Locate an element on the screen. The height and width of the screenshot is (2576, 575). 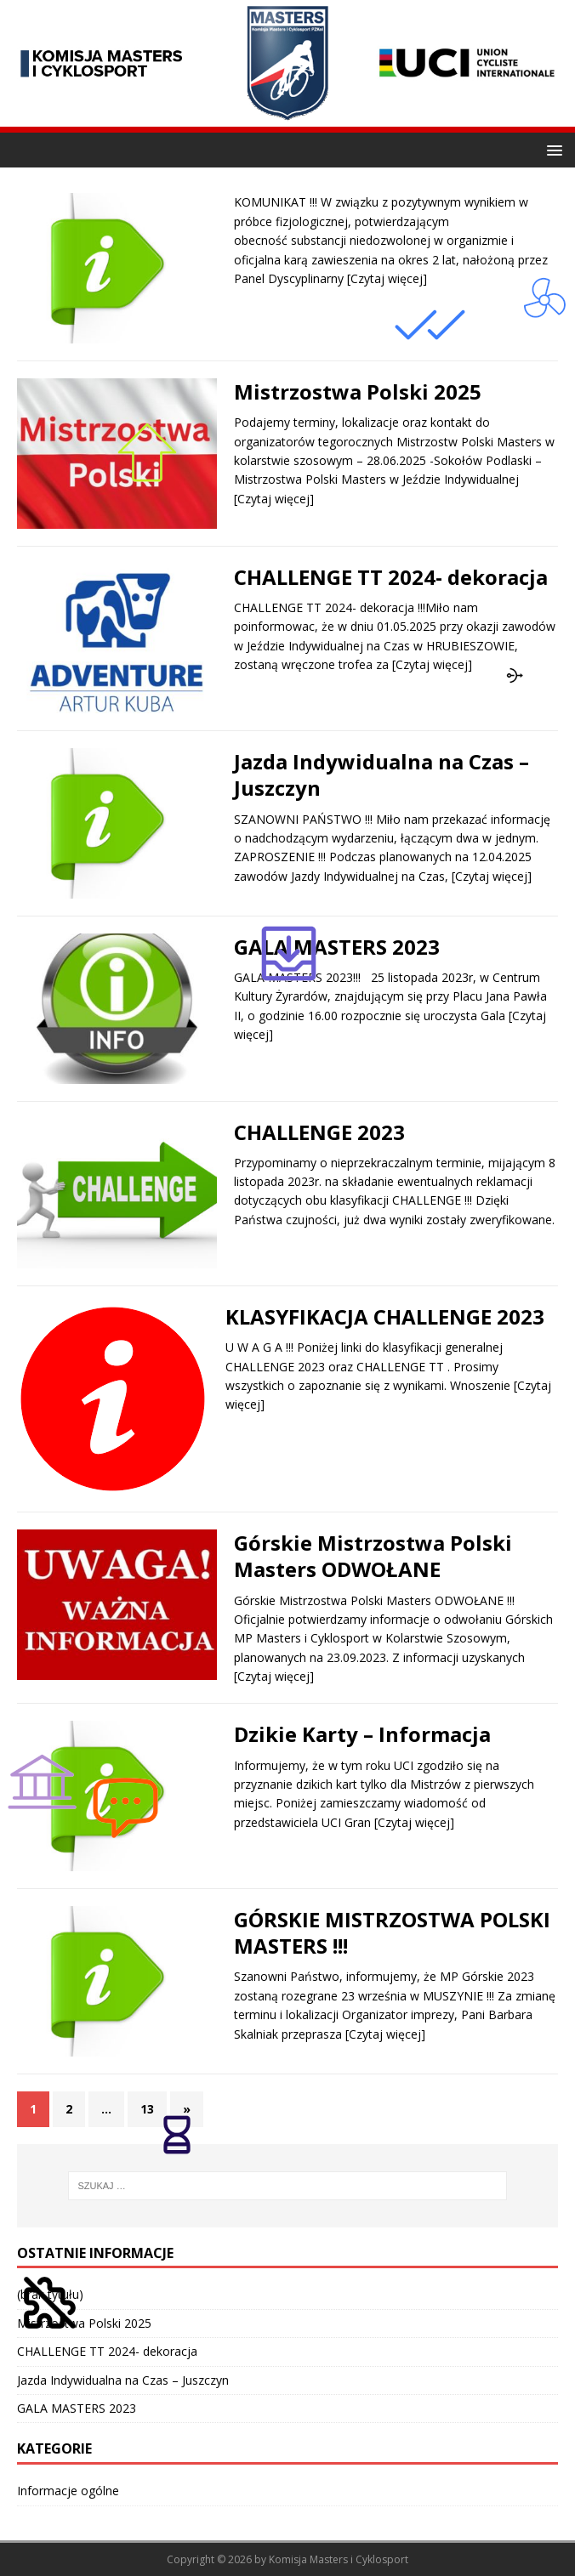
open chat or messaging is located at coordinates (125, 1807).